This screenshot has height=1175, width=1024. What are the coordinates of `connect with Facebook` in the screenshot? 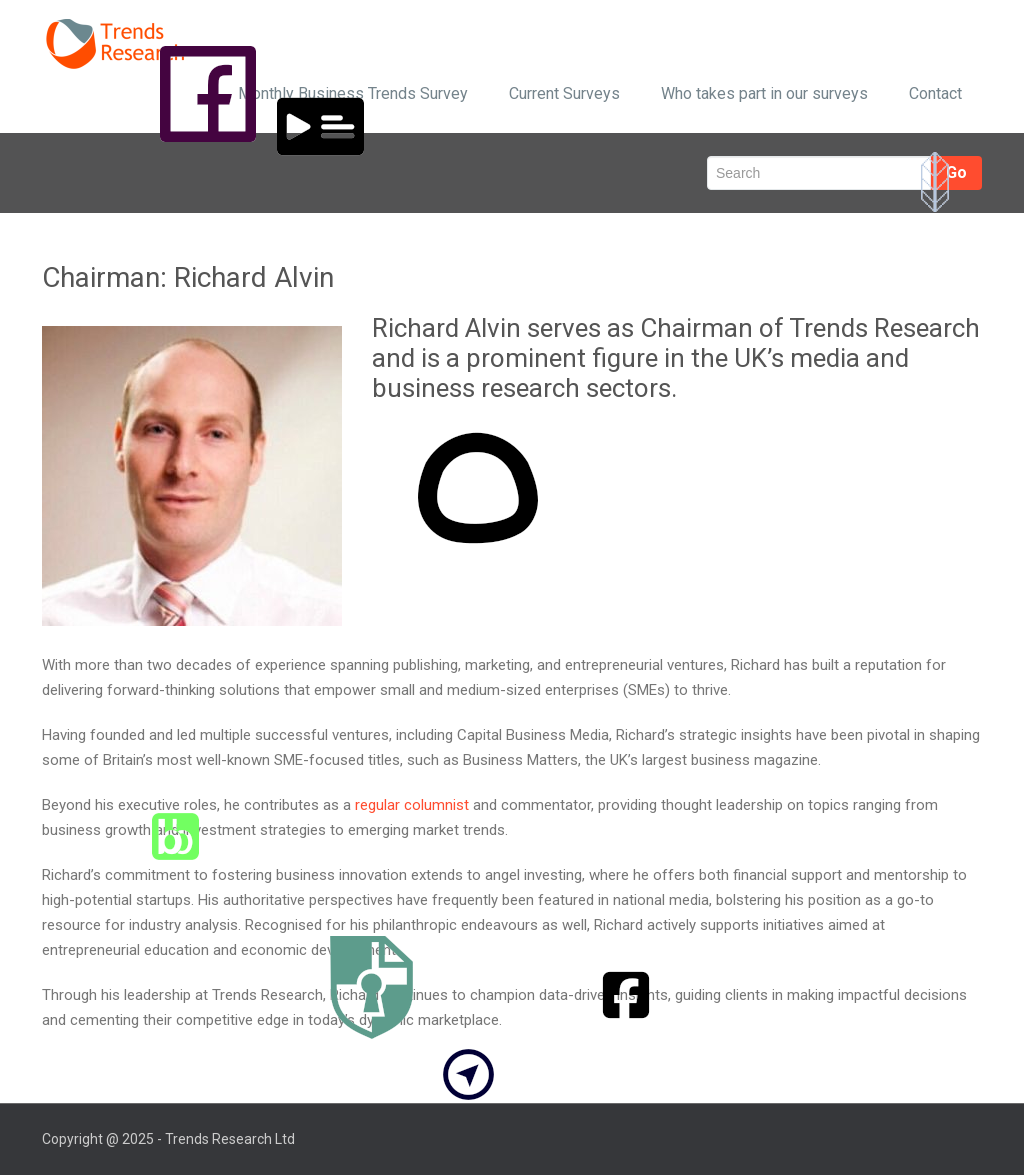 It's located at (208, 94).